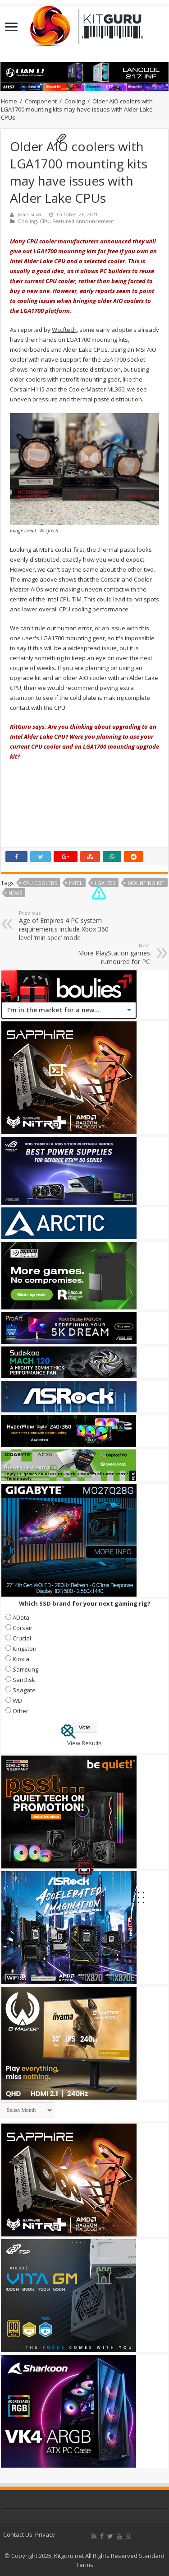 The height and width of the screenshot is (2576, 169). I want to click on view CPU or processor information, so click(84, 1868).